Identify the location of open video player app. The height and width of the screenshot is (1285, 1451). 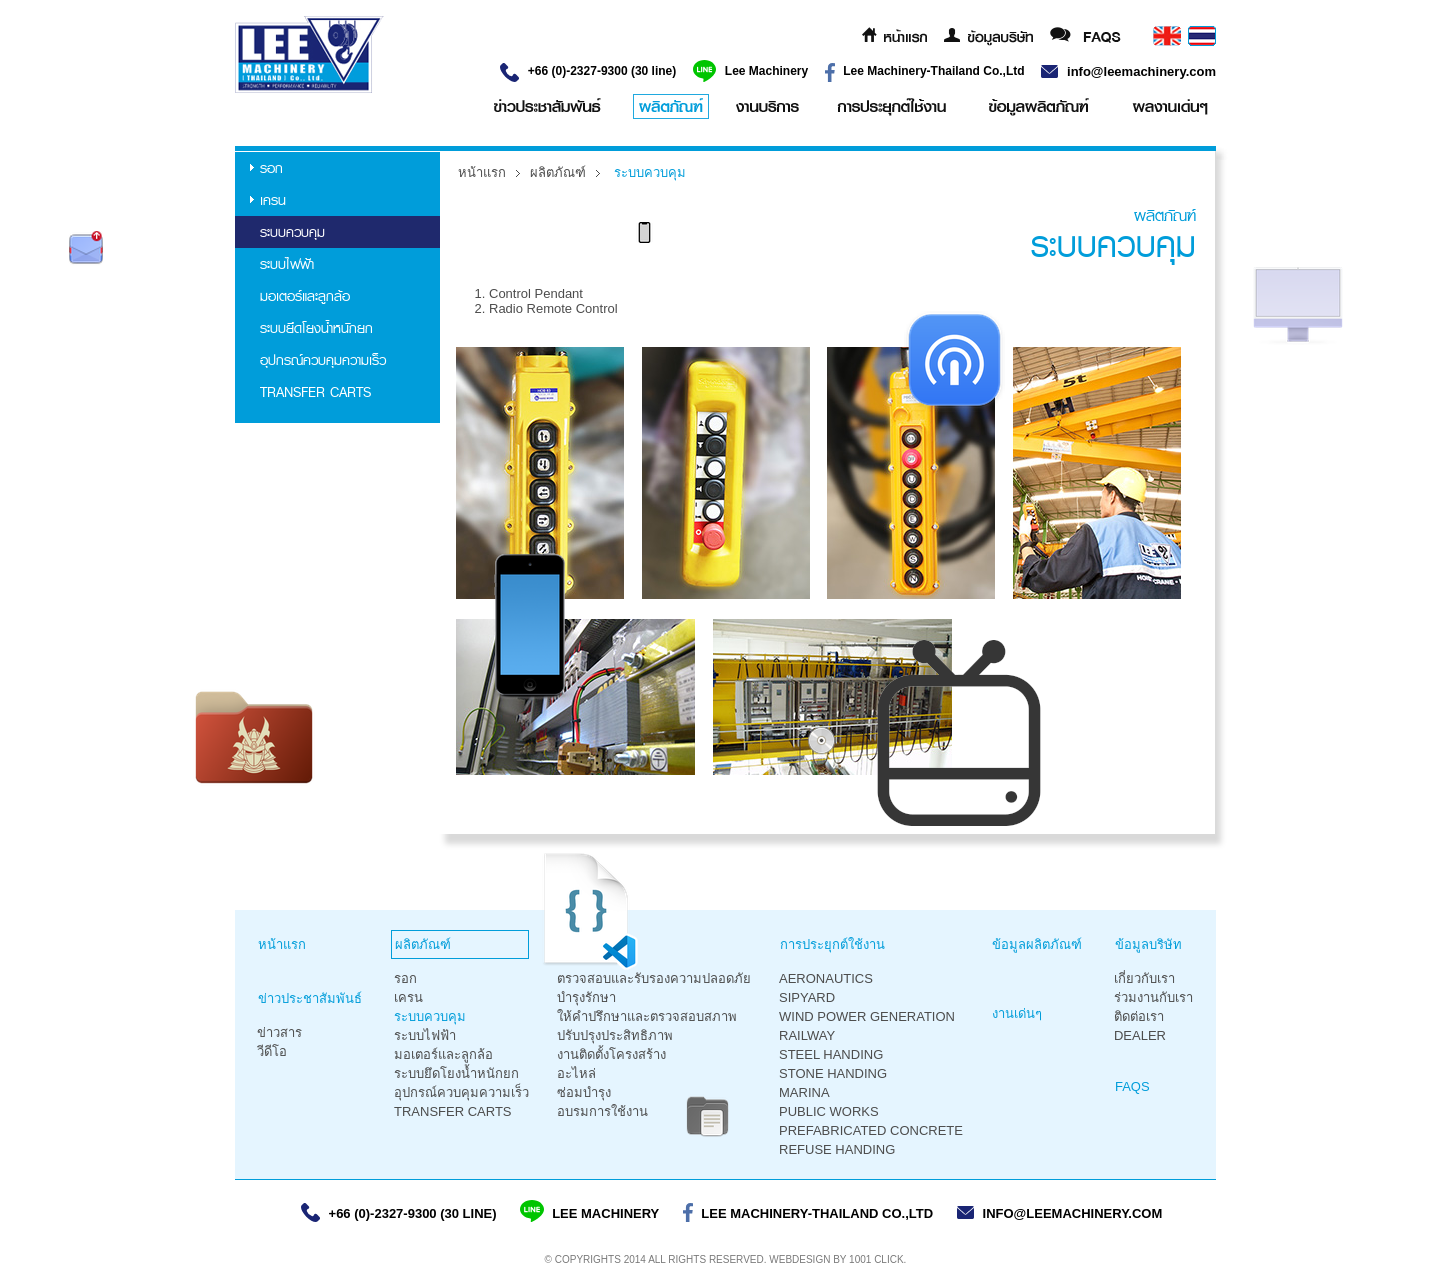
(959, 733).